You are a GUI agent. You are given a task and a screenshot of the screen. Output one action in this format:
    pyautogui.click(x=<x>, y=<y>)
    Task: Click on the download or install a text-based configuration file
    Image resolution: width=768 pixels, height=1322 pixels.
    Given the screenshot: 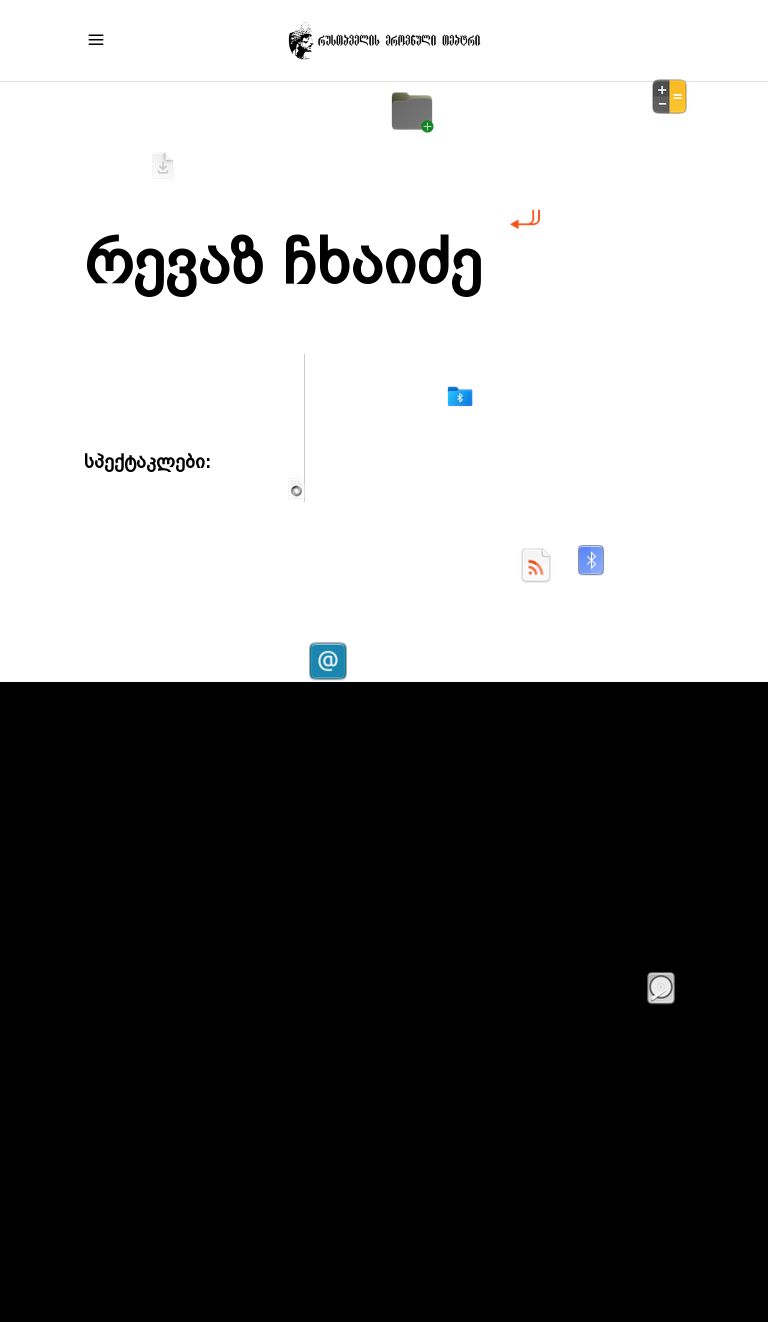 What is the action you would take?
    pyautogui.click(x=163, y=166)
    